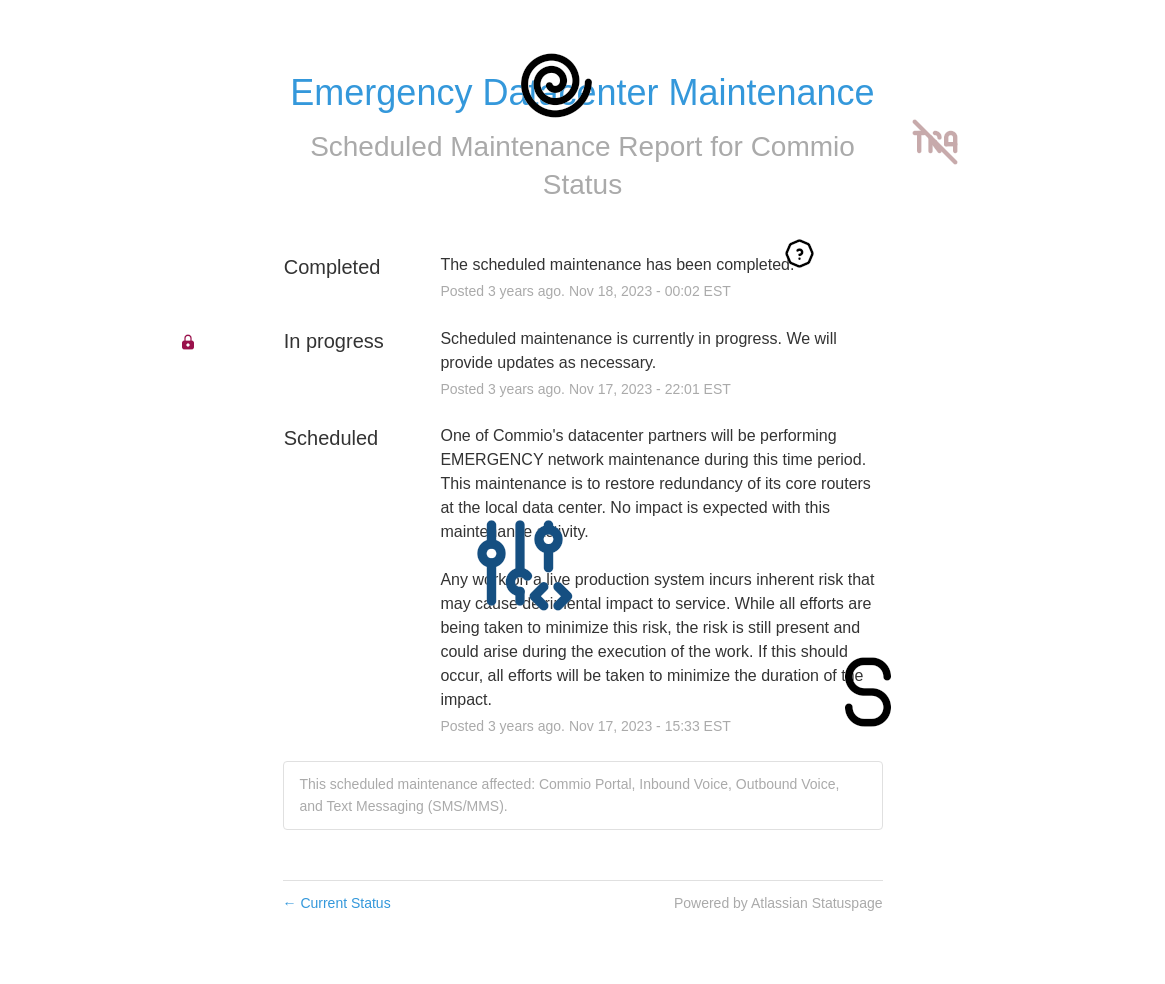 Image resolution: width=1165 pixels, height=984 pixels. I want to click on access help or support, so click(799, 253).